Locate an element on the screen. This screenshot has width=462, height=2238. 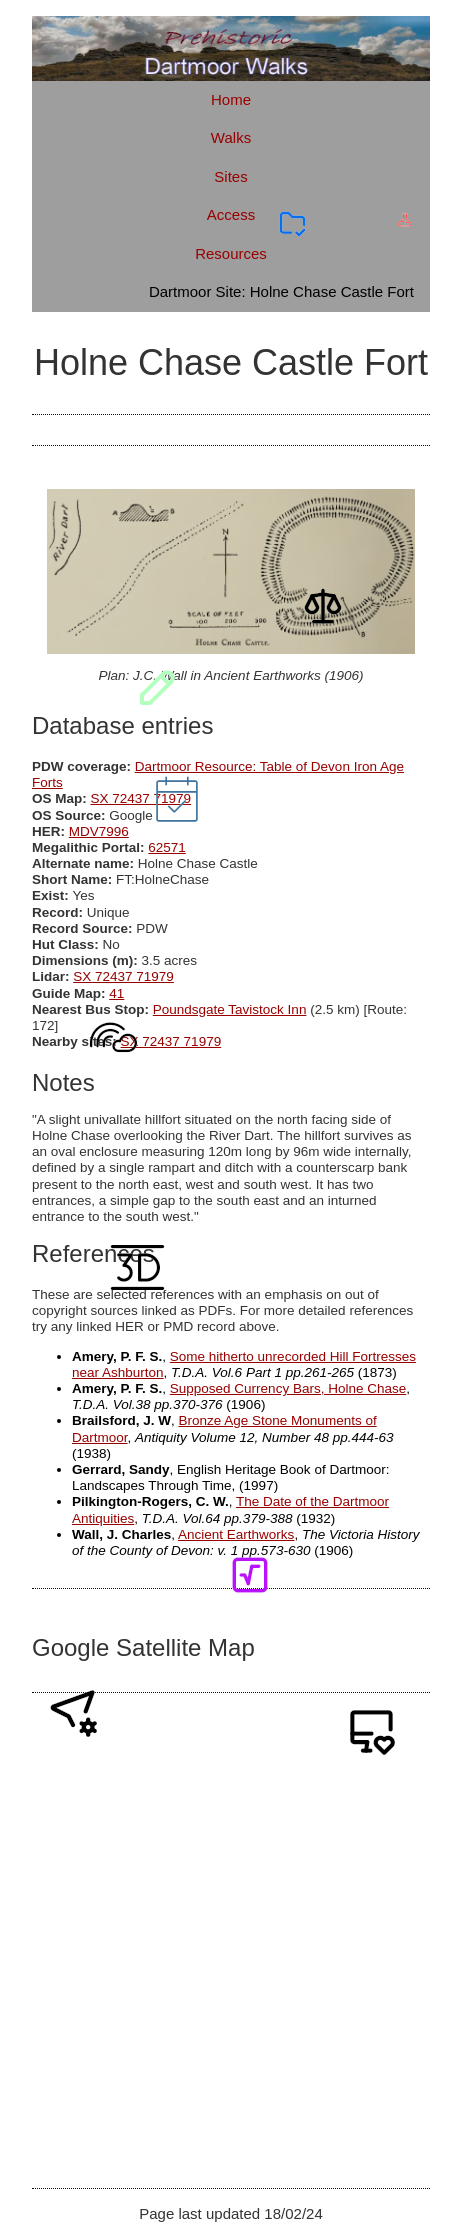
confirm or schedule an event is located at coordinates (177, 801).